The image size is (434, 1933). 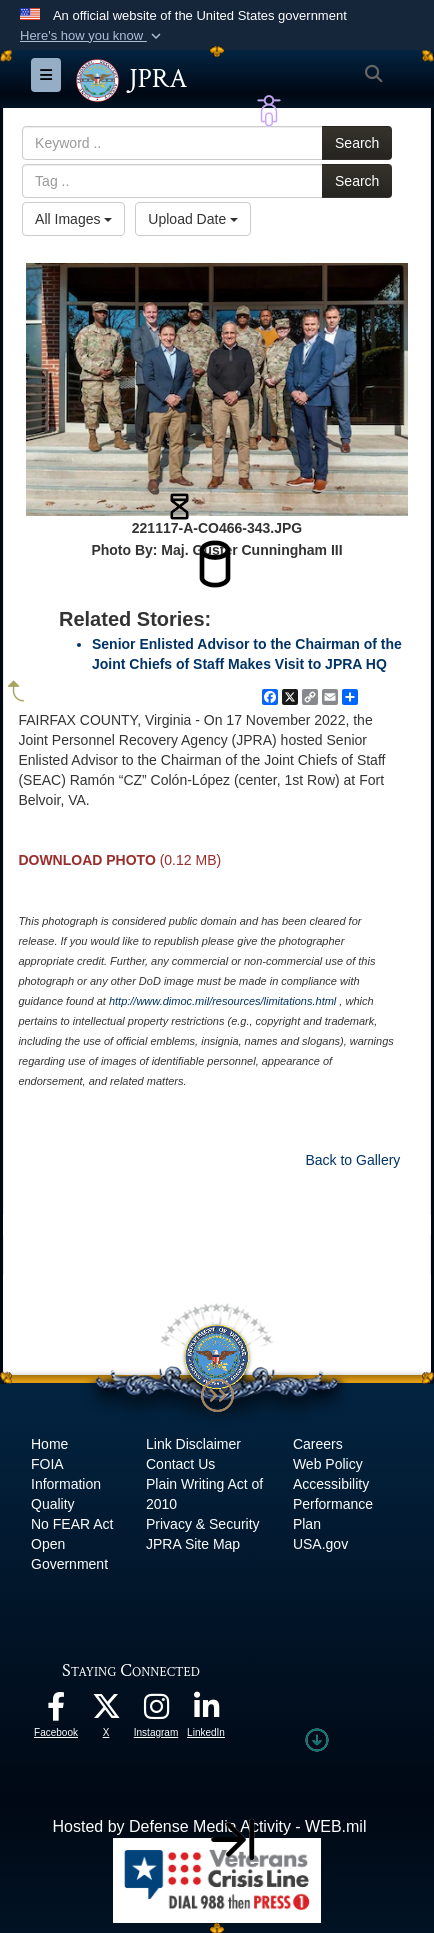 I want to click on skip forward or advance to next item, so click(x=217, y=1395).